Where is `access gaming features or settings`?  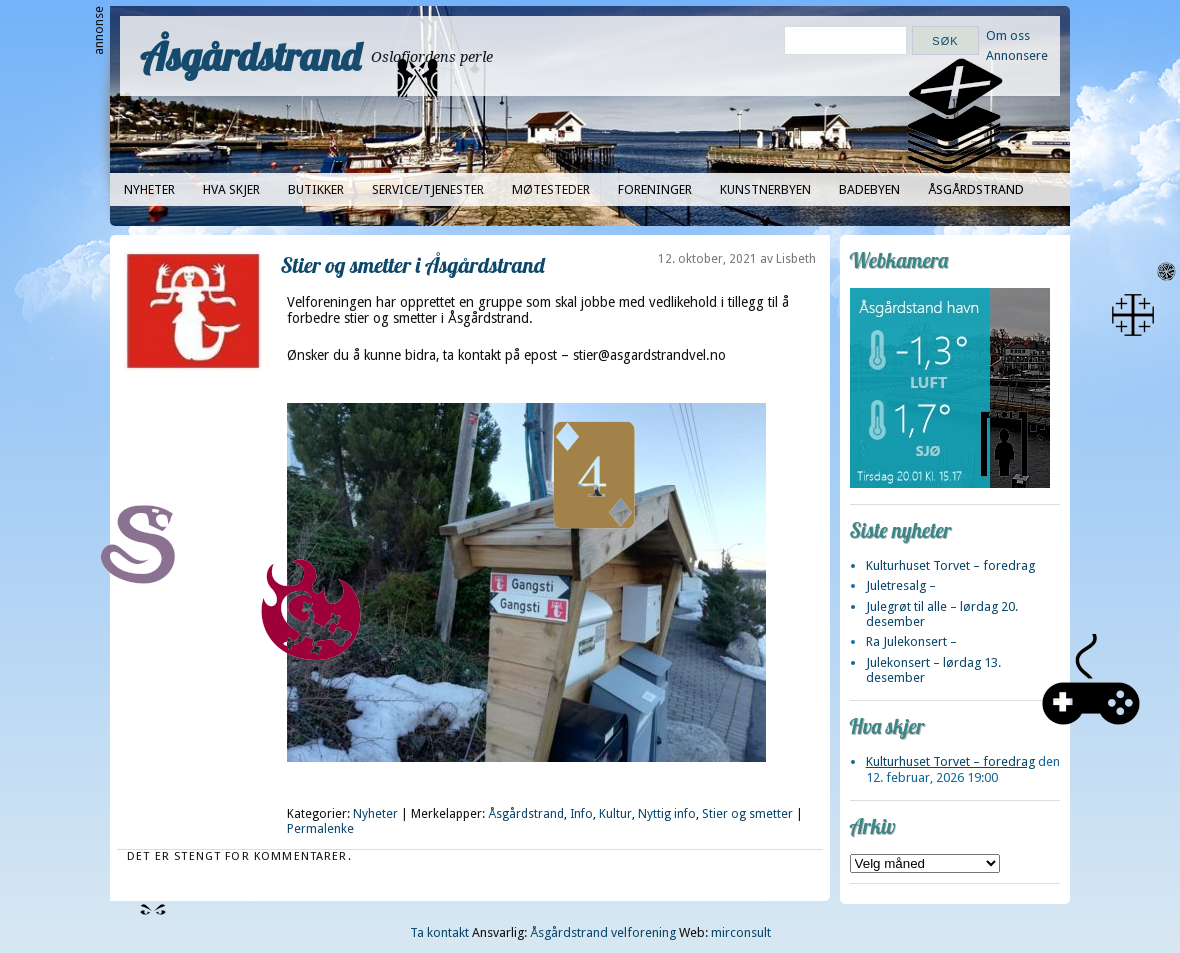
access gaming features or settings is located at coordinates (1091, 683).